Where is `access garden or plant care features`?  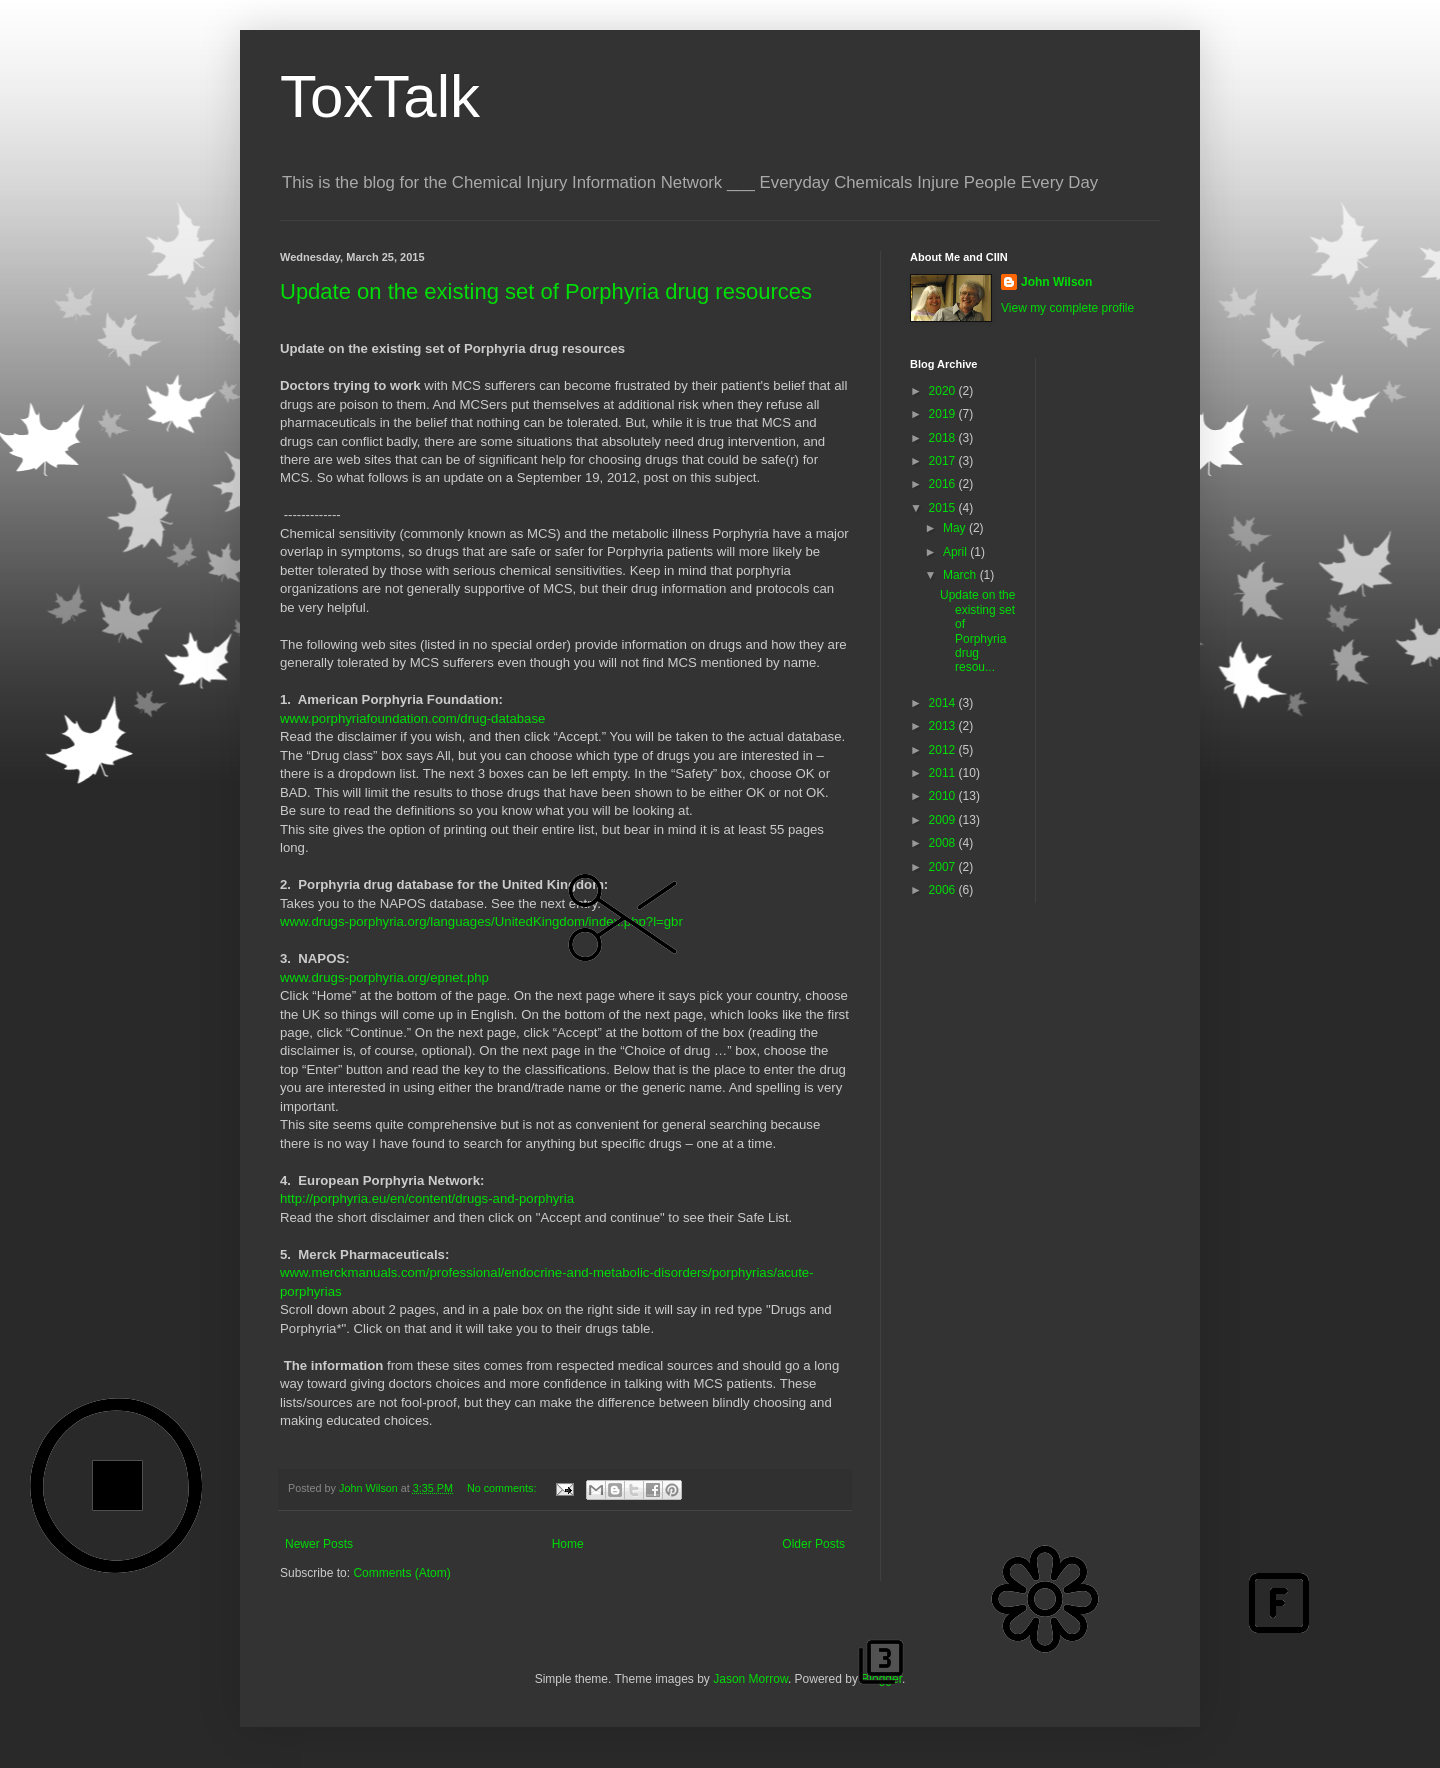 access garden or plant care features is located at coordinates (1045, 1599).